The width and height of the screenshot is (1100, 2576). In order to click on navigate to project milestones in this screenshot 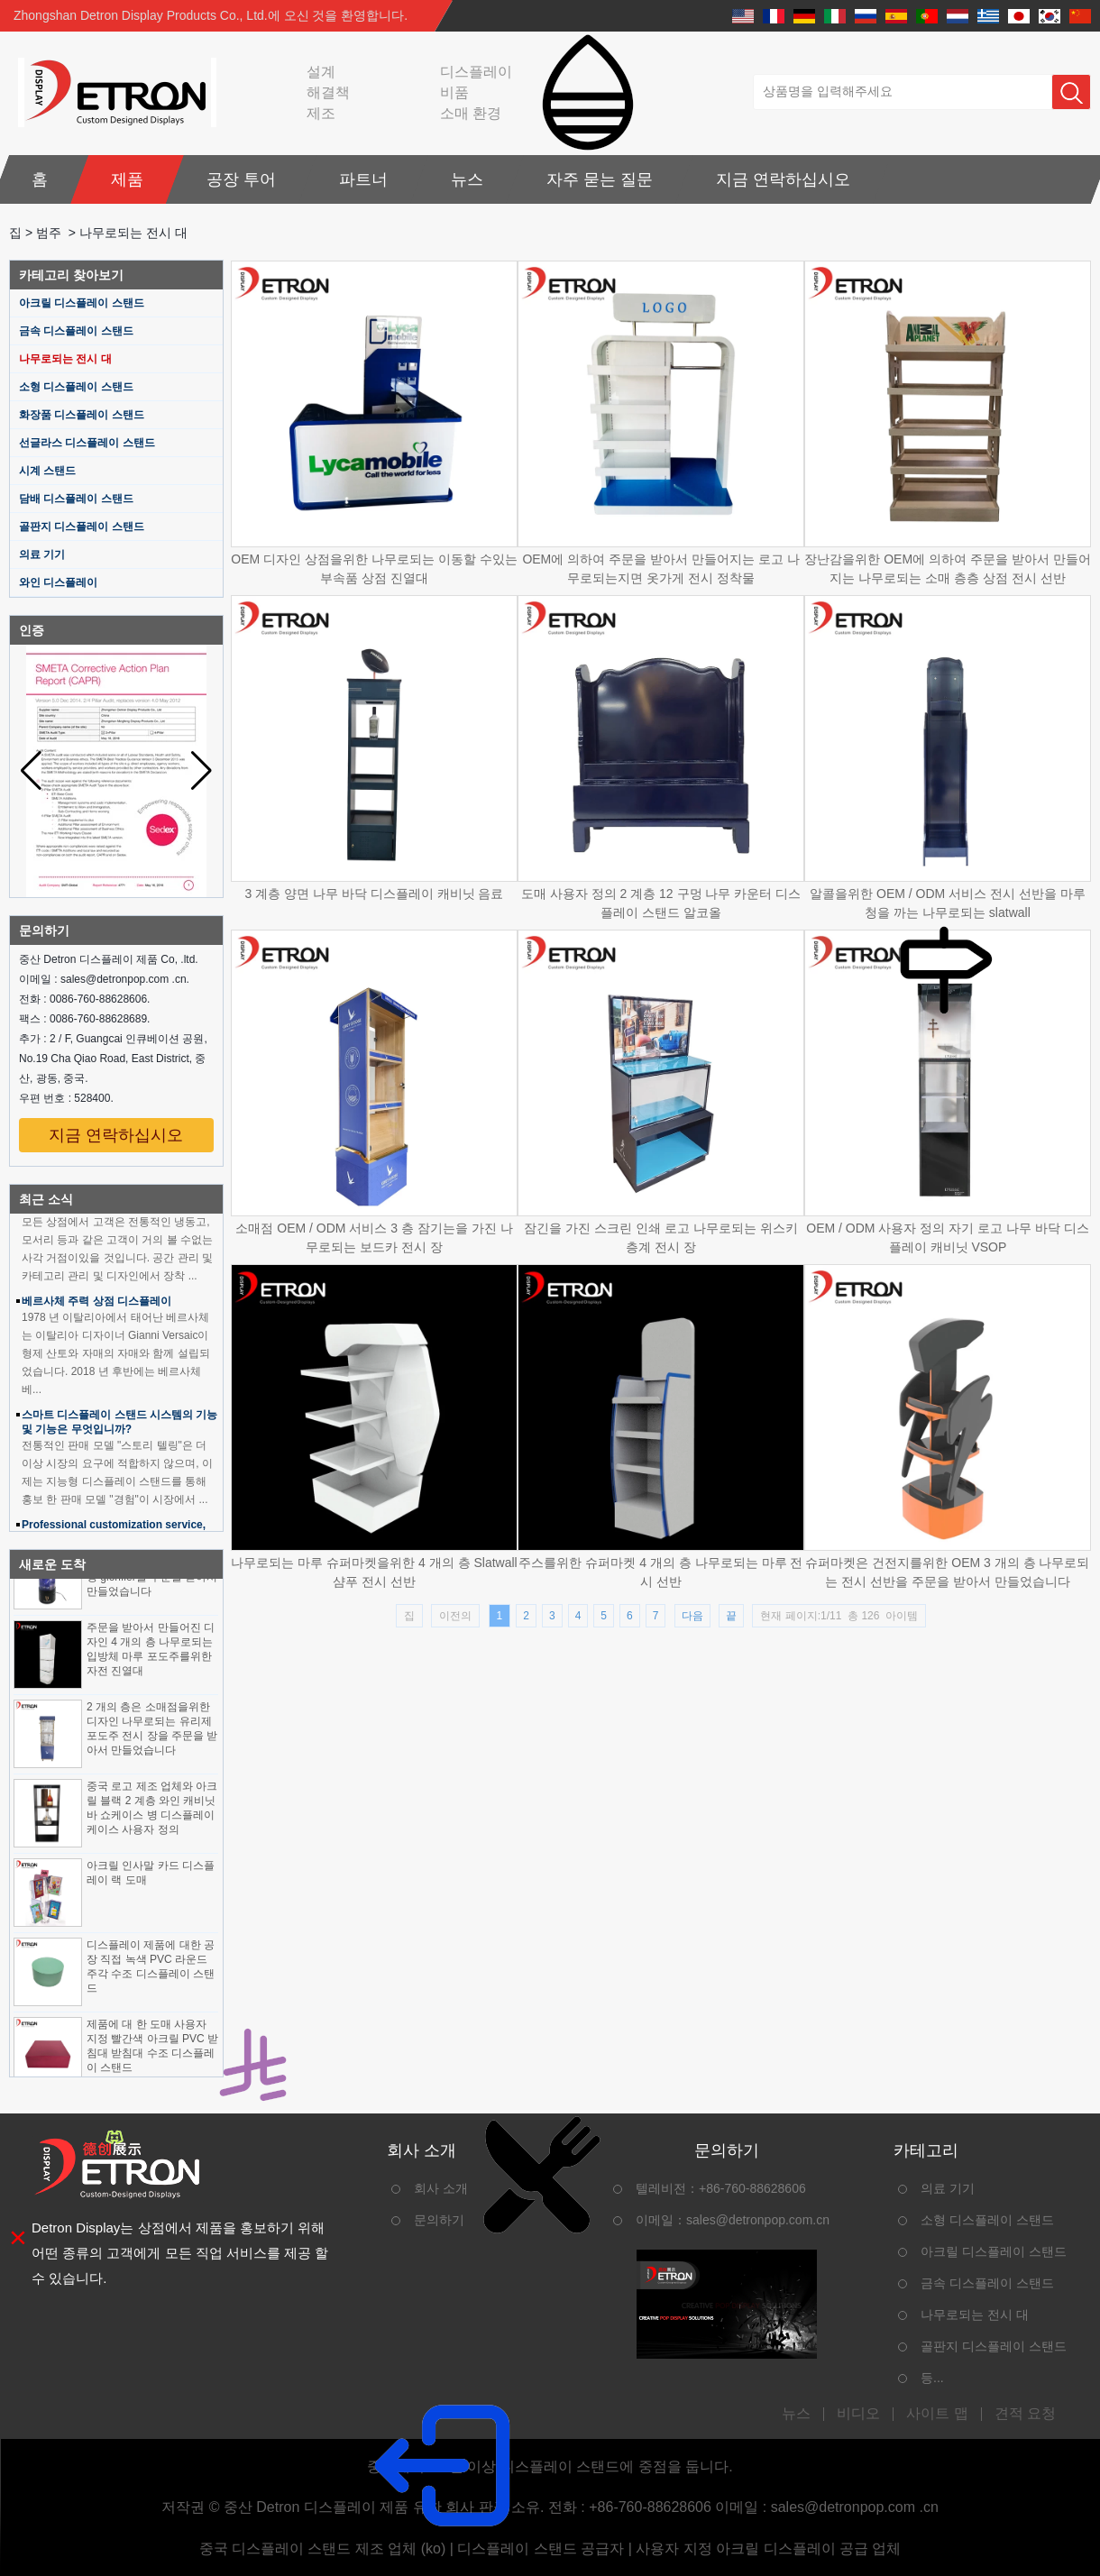, I will do `click(944, 970)`.